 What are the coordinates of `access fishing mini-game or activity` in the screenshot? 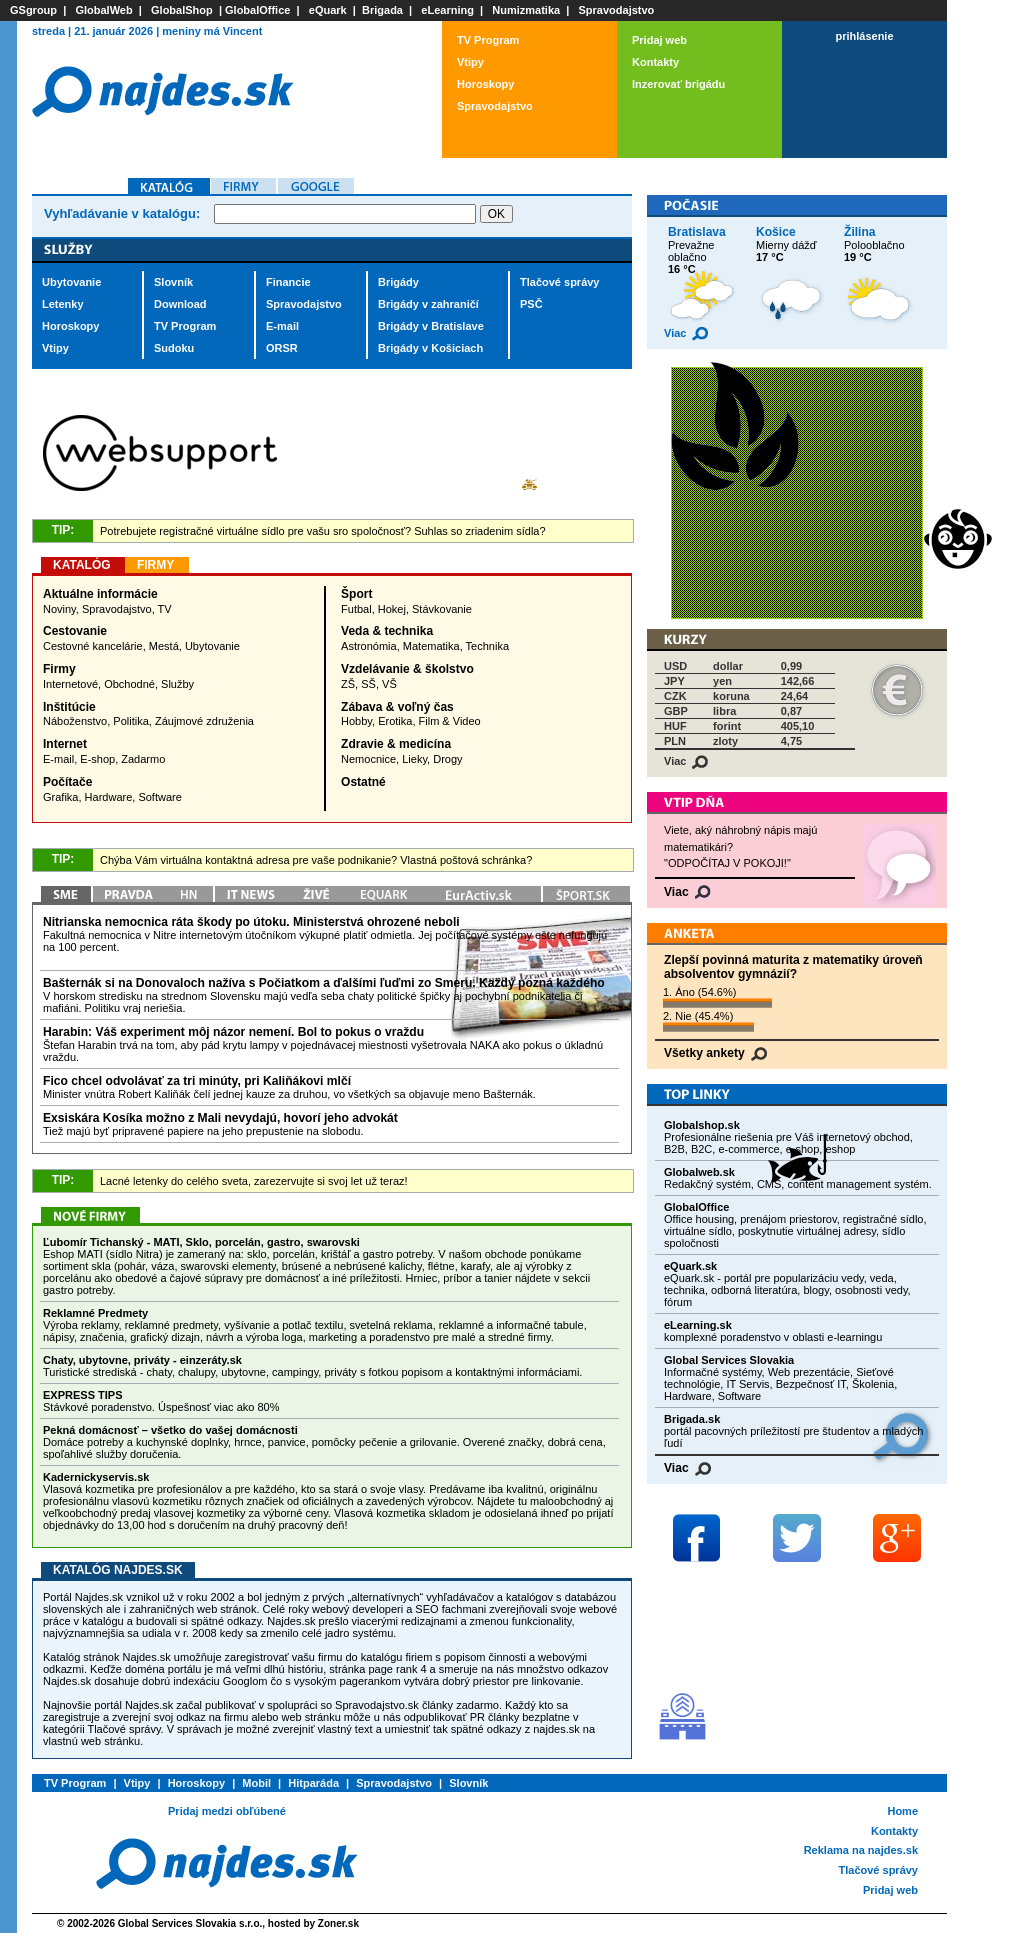 It's located at (798, 1162).